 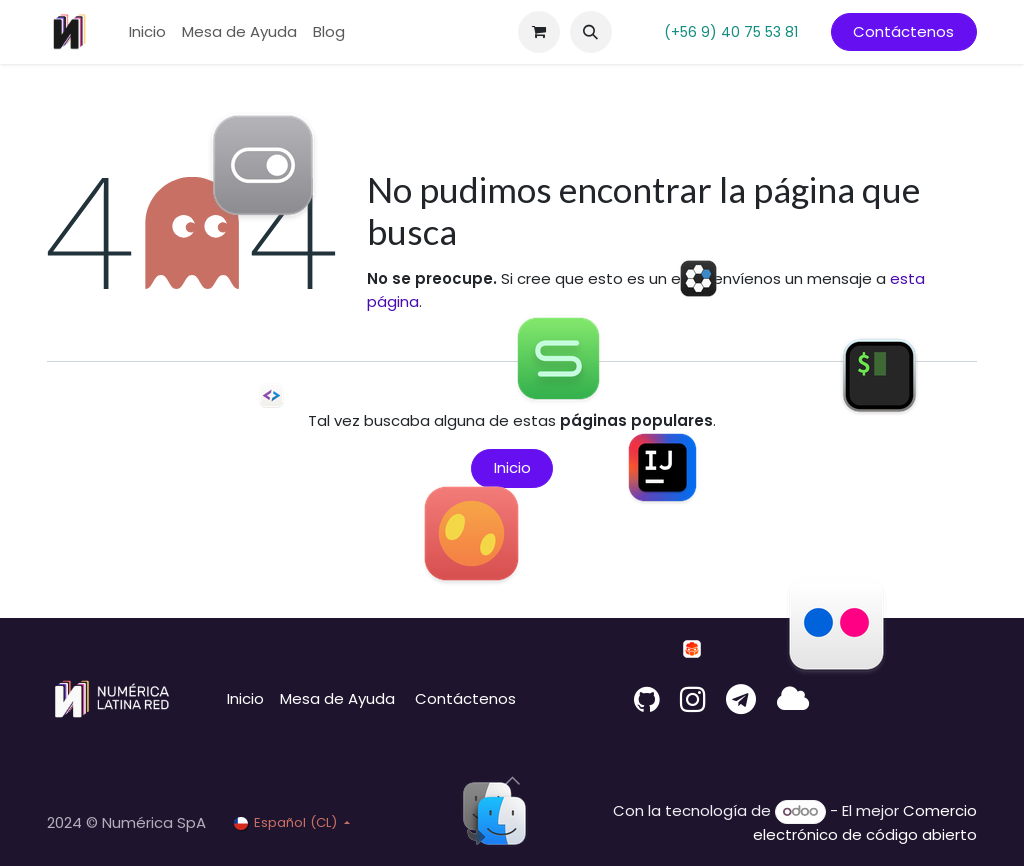 I want to click on open IntelliJ IDEA development environment, so click(x=662, y=467).